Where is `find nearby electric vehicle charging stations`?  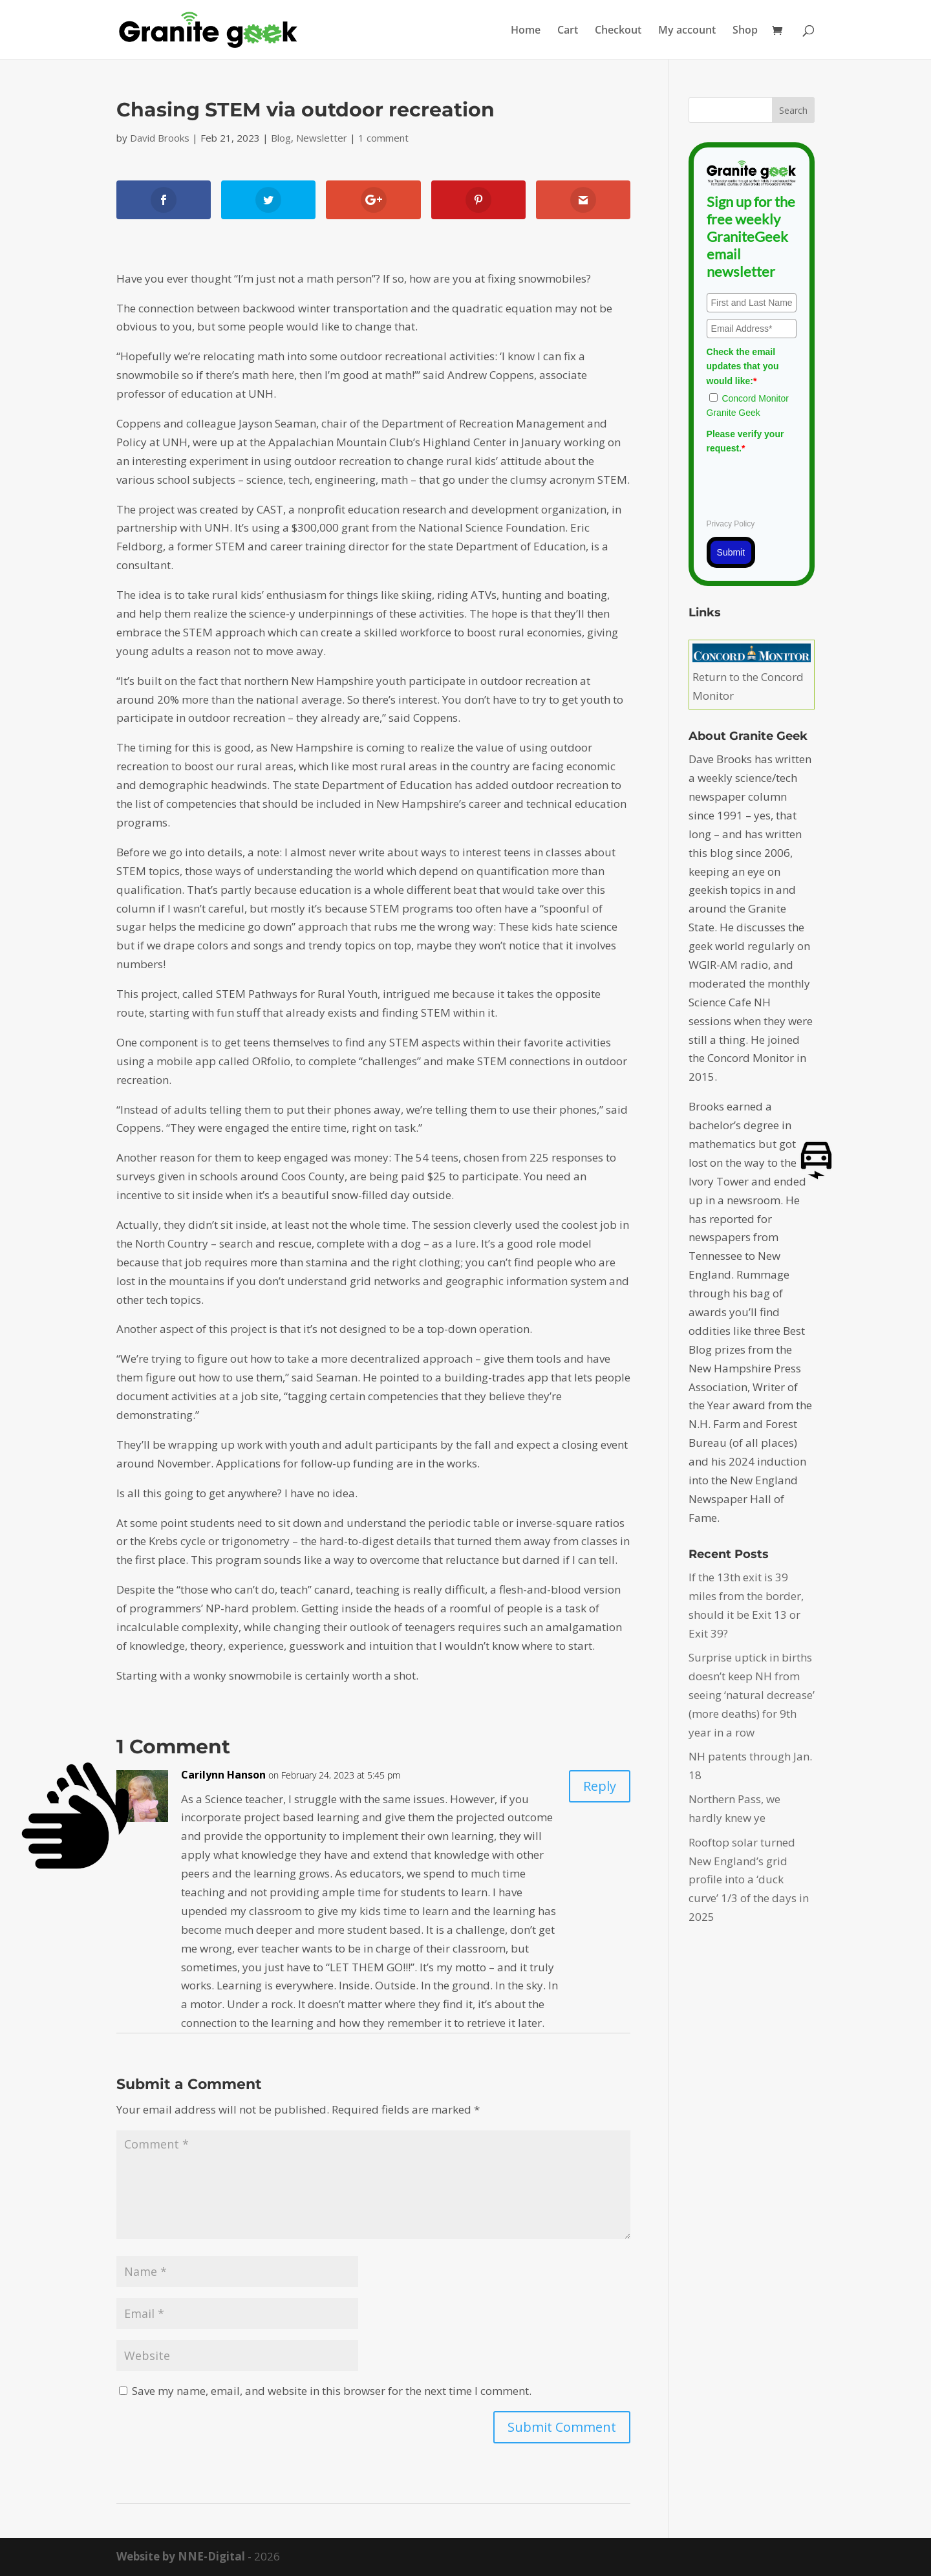
find nearby electric vehicle charging stations is located at coordinates (816, 1160).